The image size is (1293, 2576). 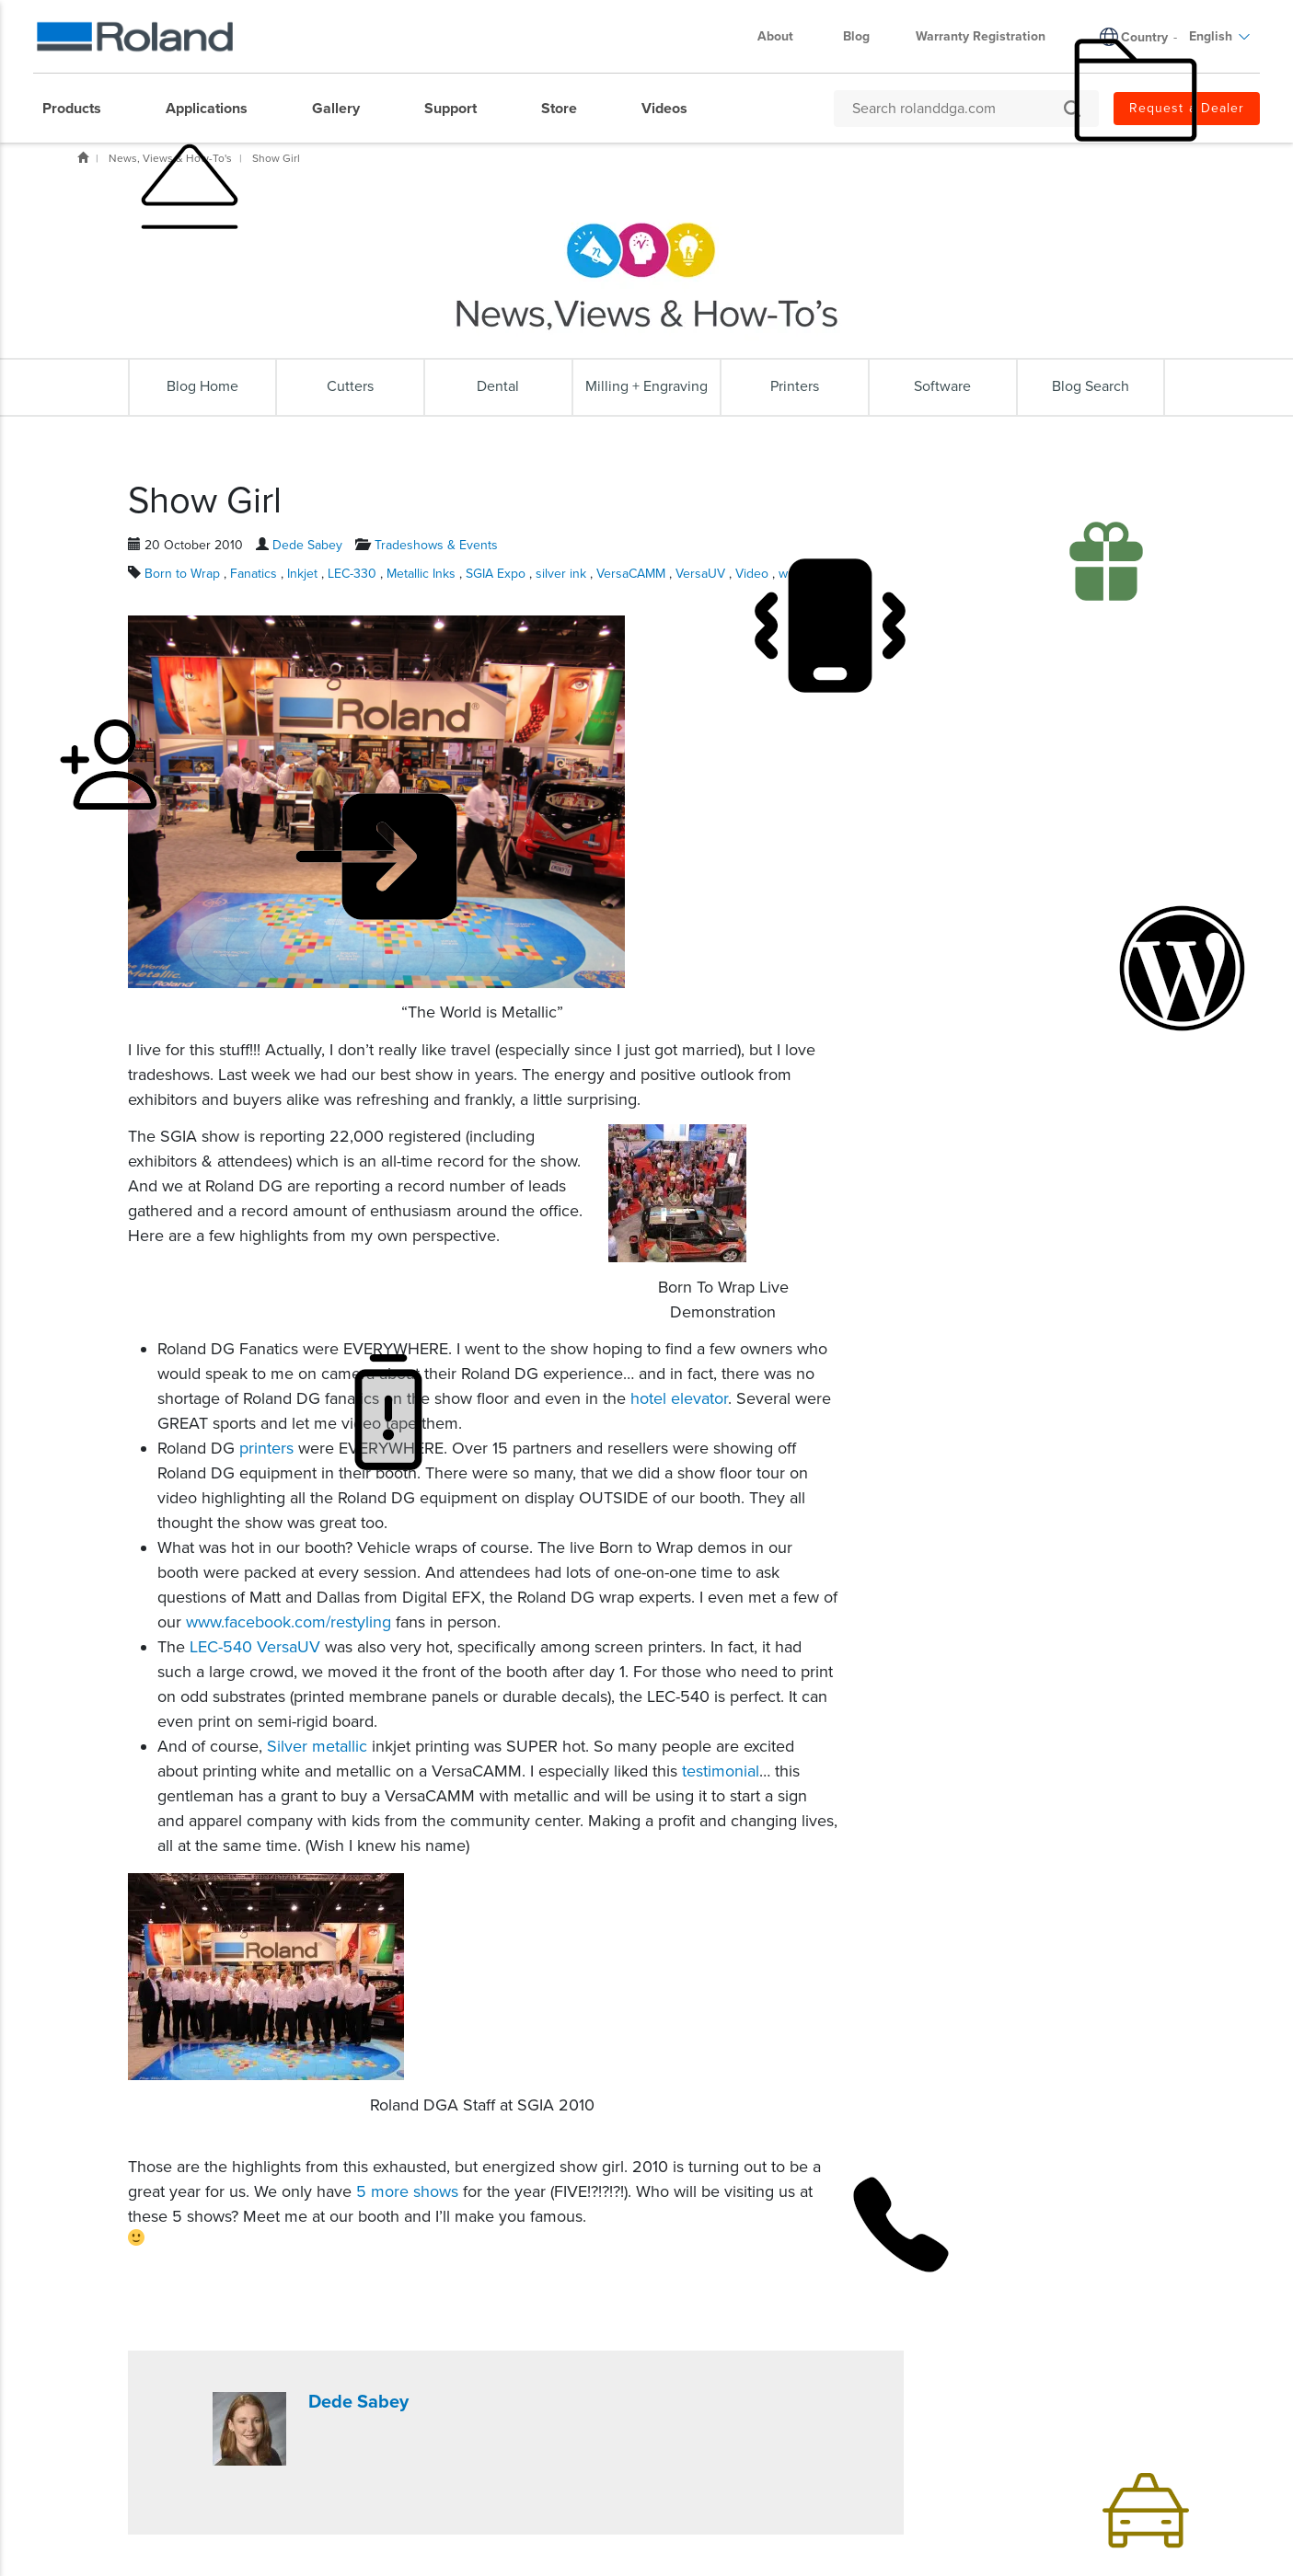 I want to click on eject media or disc, so click(x=190, y=192).